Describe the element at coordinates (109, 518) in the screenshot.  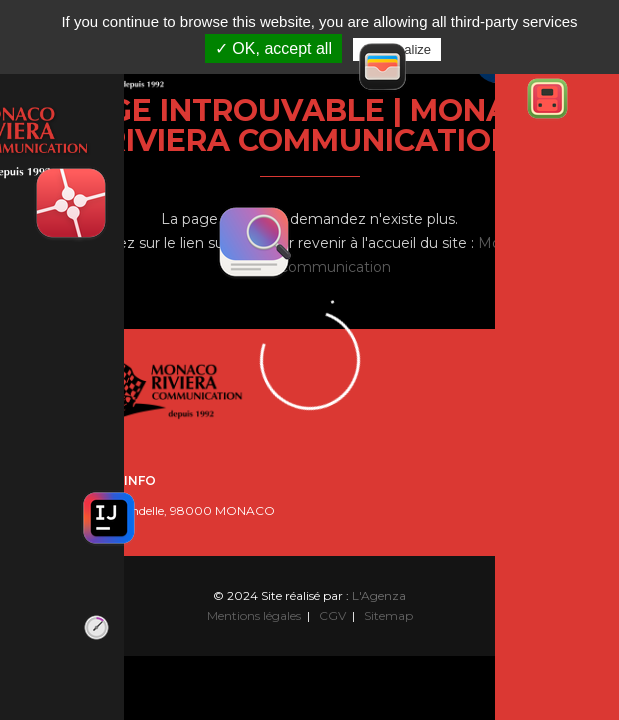
I see `open IntelliJ IDEA development environment` at that location.